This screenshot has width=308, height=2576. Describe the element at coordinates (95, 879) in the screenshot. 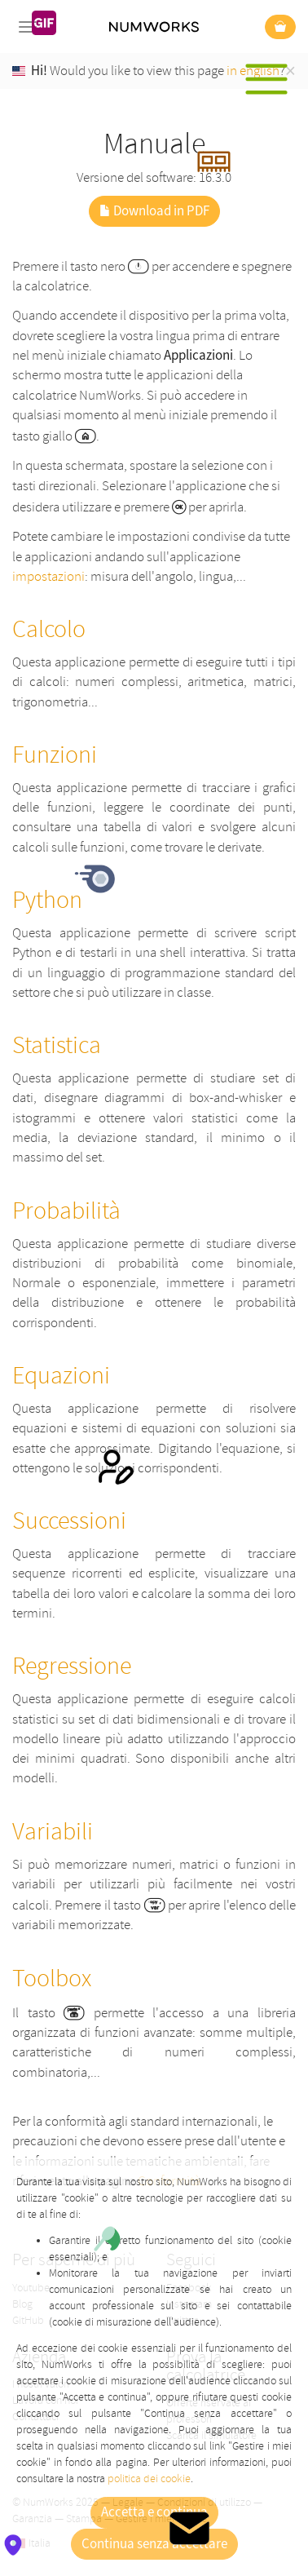

I see `access discord nitro subscription features` at that location.